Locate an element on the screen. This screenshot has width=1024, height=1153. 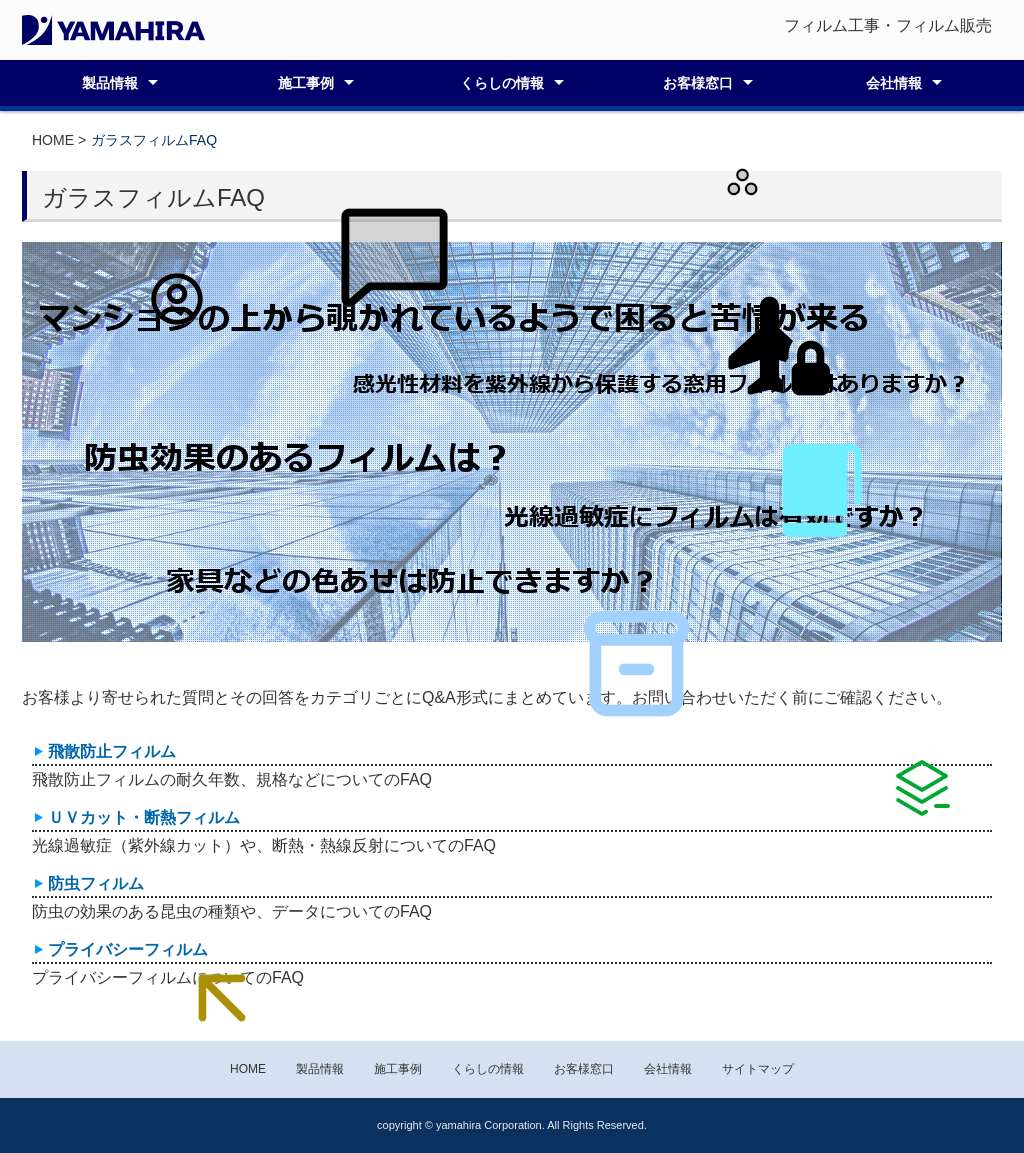
open chat or messaging is located at coordinates (394, 249).